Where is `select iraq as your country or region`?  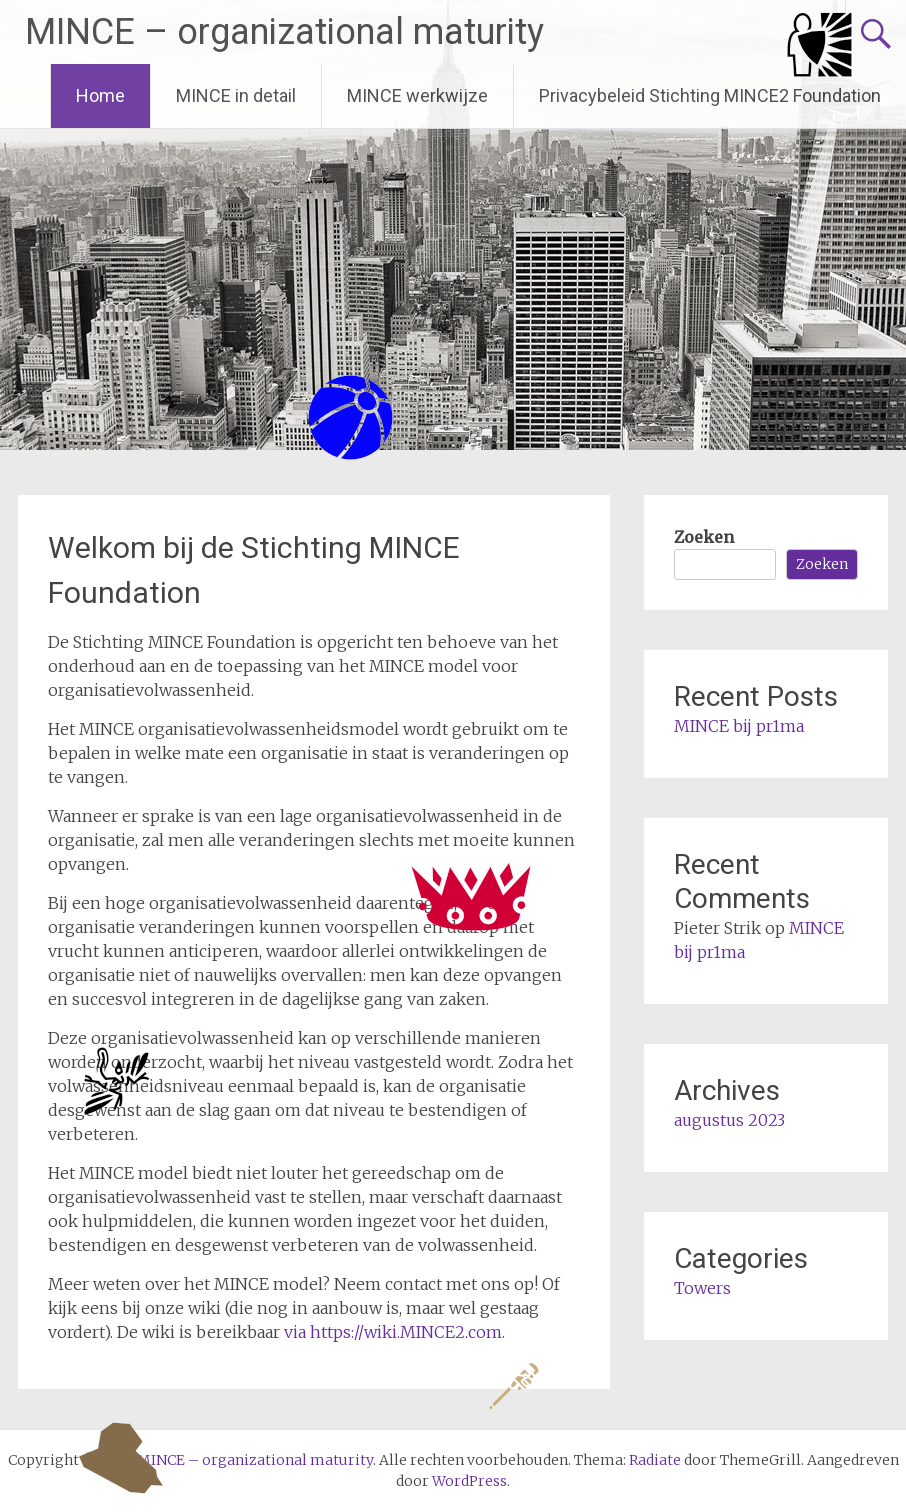 select iraq as your country or region is located at coordinates (121, 1458).